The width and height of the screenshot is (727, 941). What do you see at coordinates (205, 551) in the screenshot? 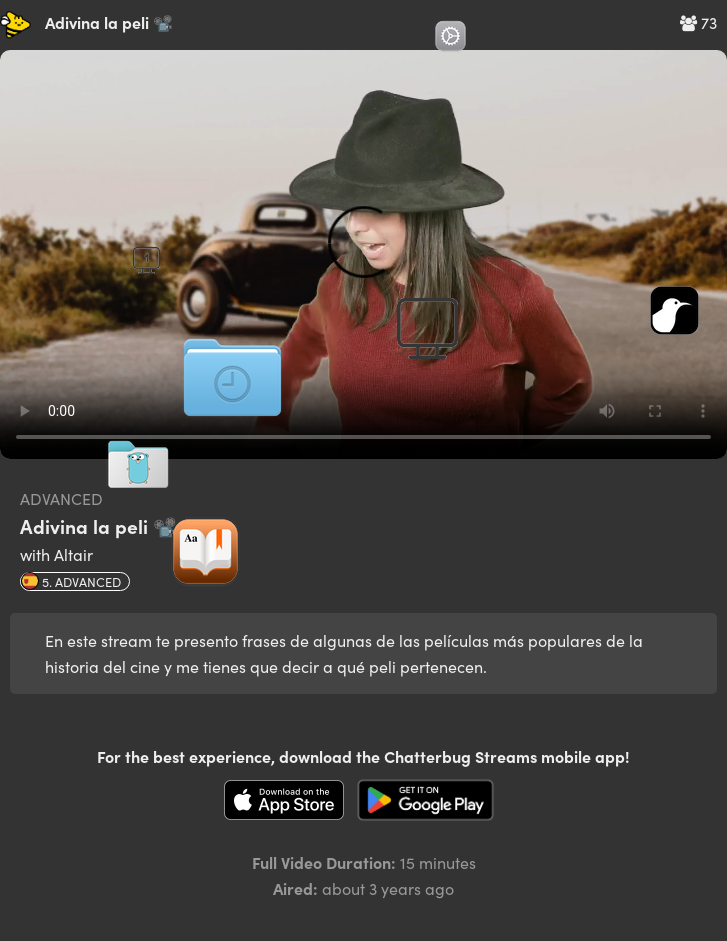
I see `open QuickLookup dictionary app` at bounding box center [205, 551].